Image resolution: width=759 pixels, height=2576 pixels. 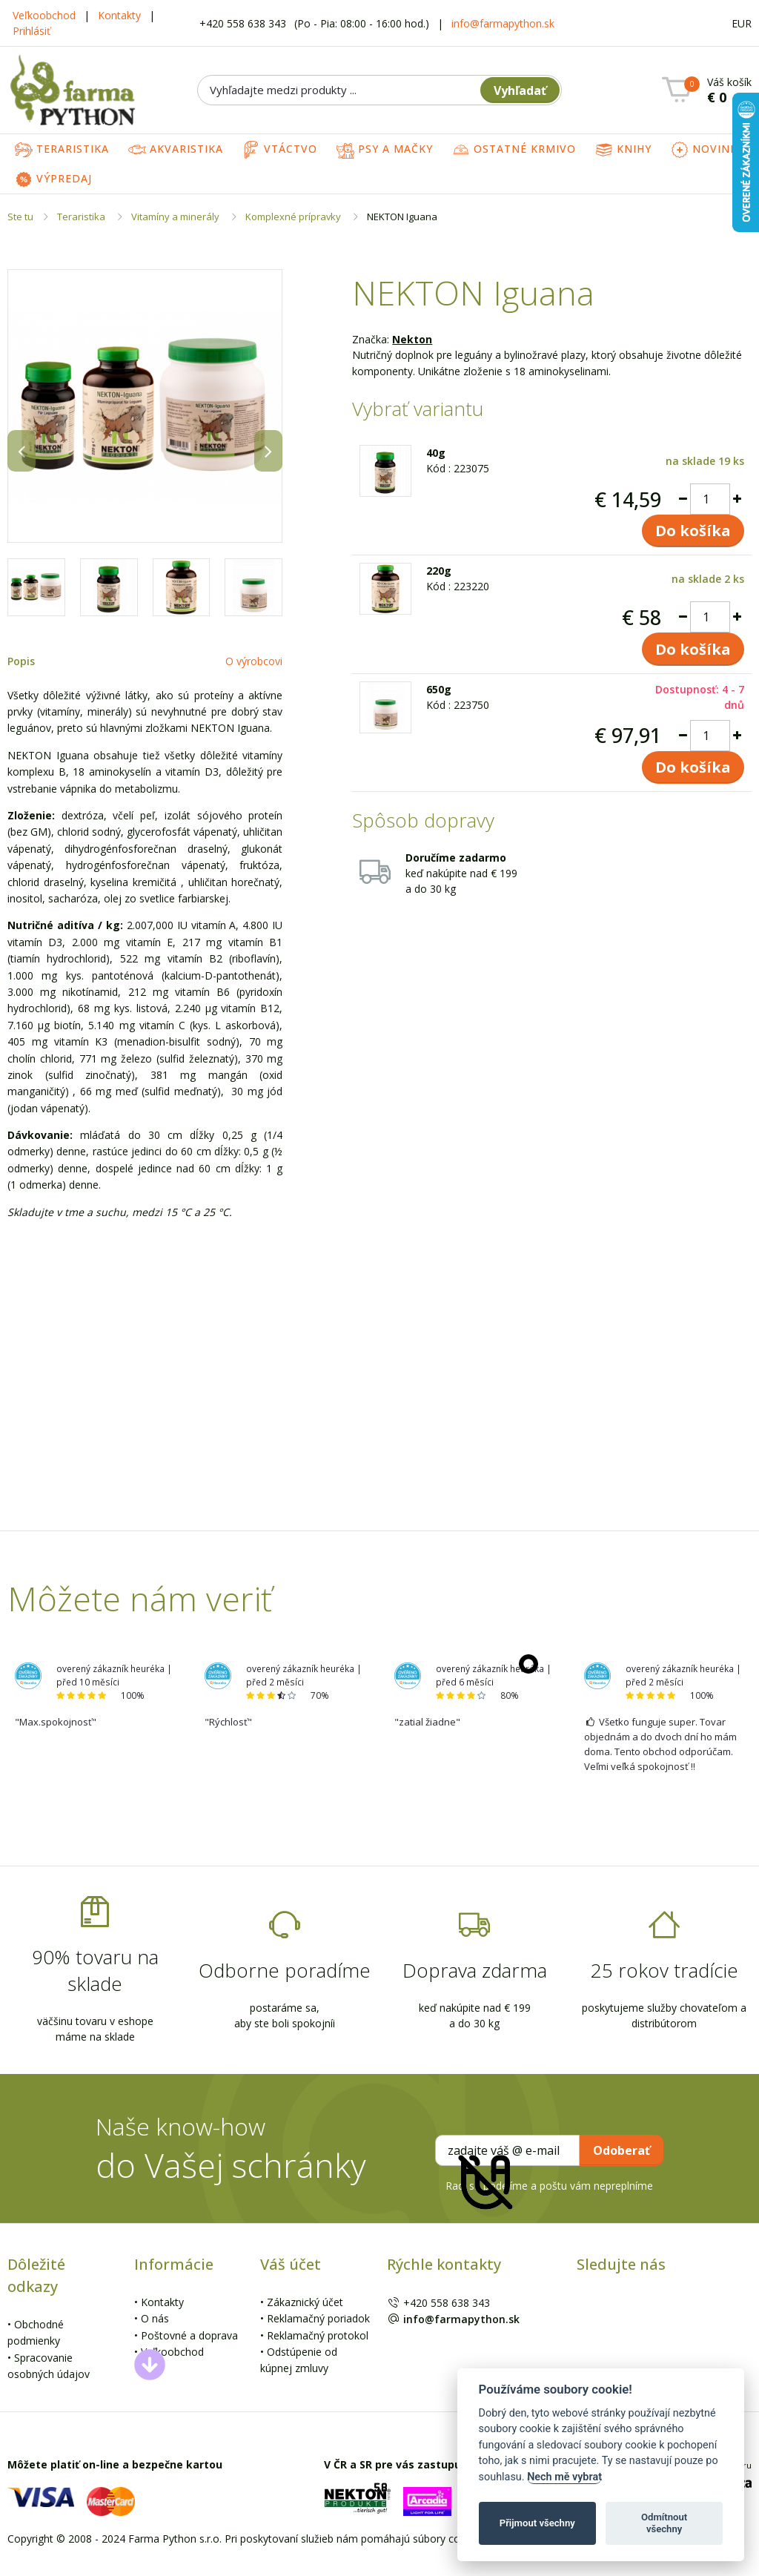 I want to click on indicates item number 58 in a list or sequence, so click(x=380, y=2487).